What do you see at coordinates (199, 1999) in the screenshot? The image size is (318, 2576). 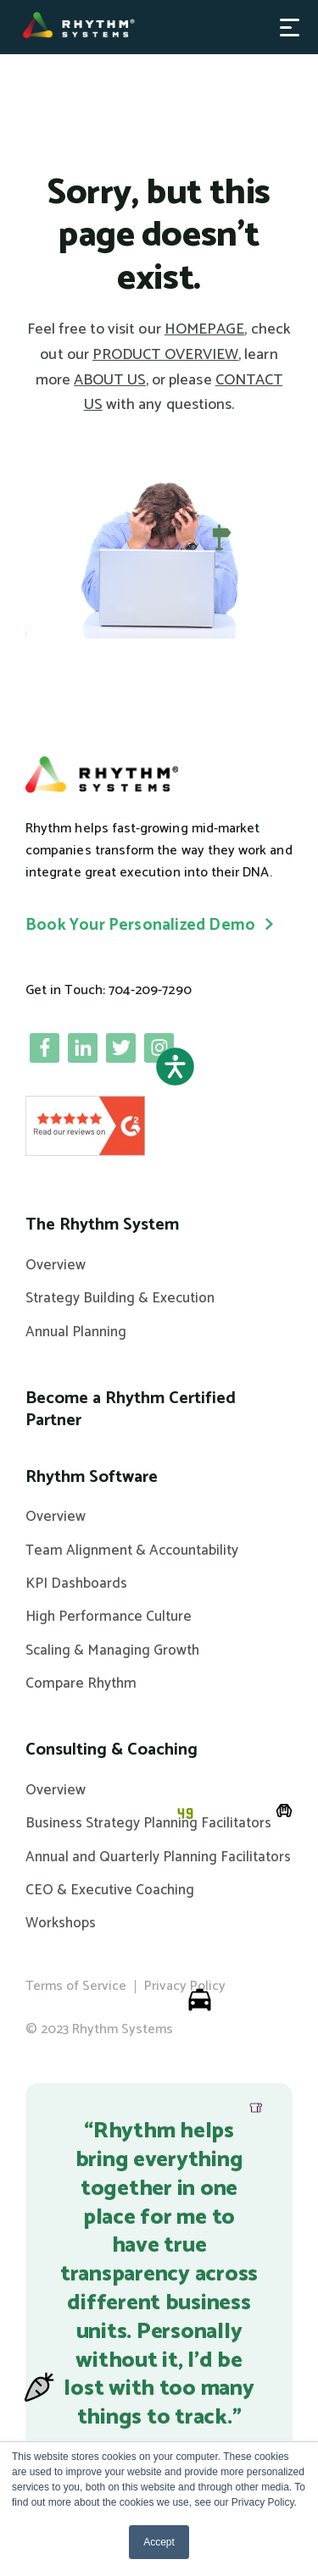 I see `request a taxi or rideshare` at bounding box center [199, 1999].